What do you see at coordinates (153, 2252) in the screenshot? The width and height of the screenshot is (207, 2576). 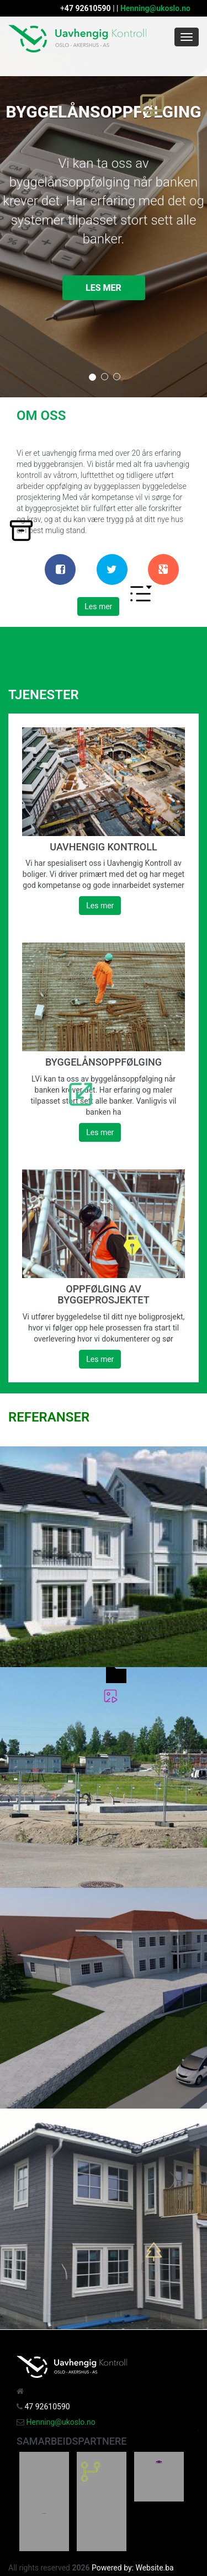 I see `access nature or outdoor-related content` at bounding box center [153, 2252].